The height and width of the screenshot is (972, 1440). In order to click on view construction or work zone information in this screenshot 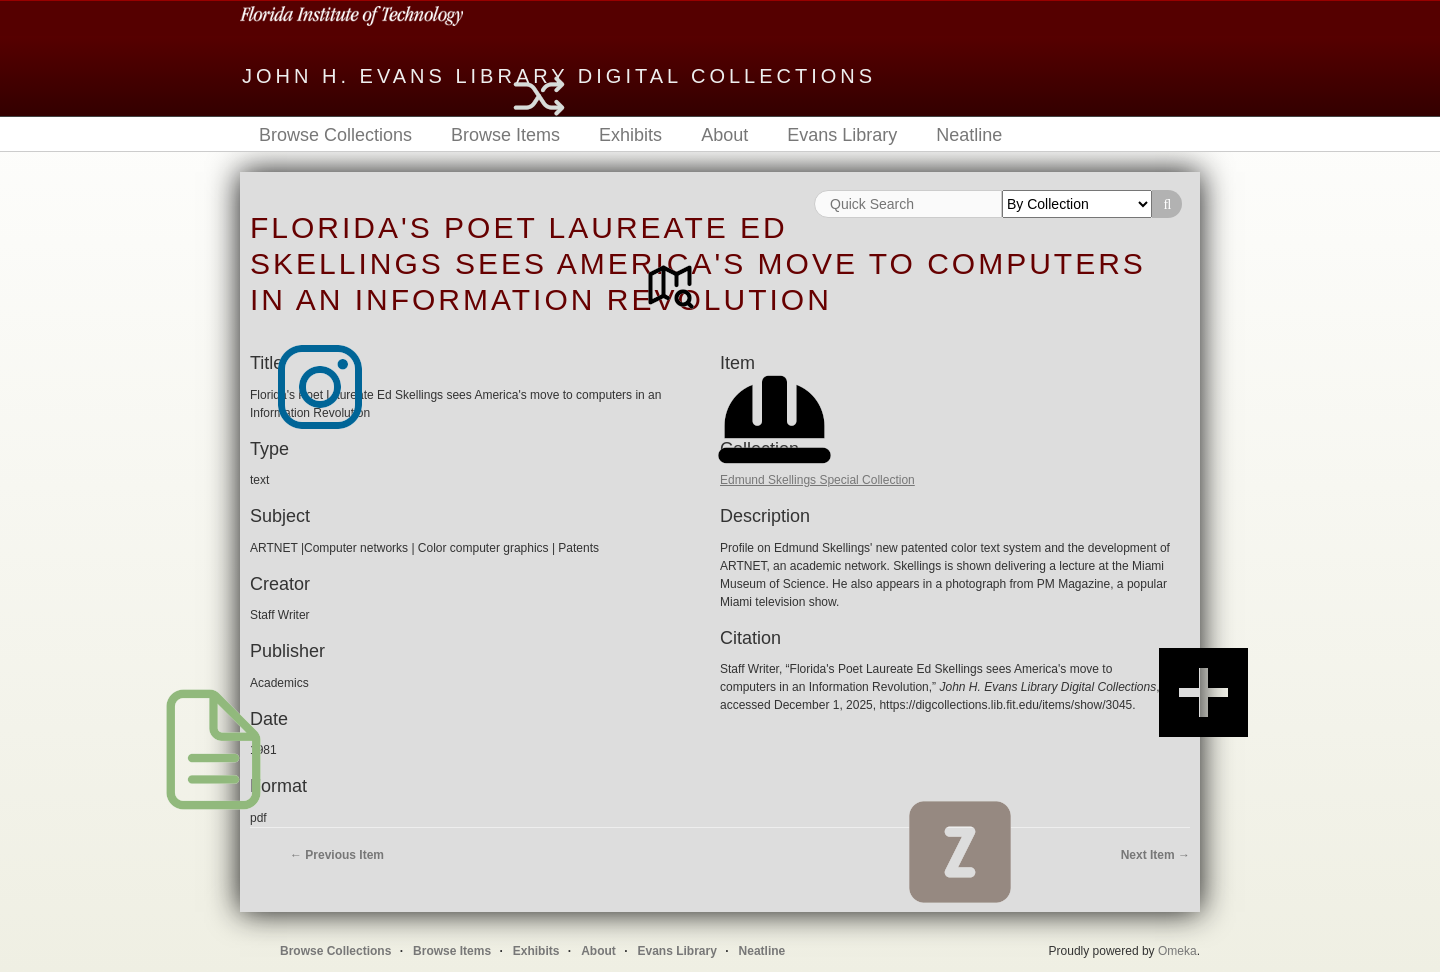, I will do `click(774, 419)`.